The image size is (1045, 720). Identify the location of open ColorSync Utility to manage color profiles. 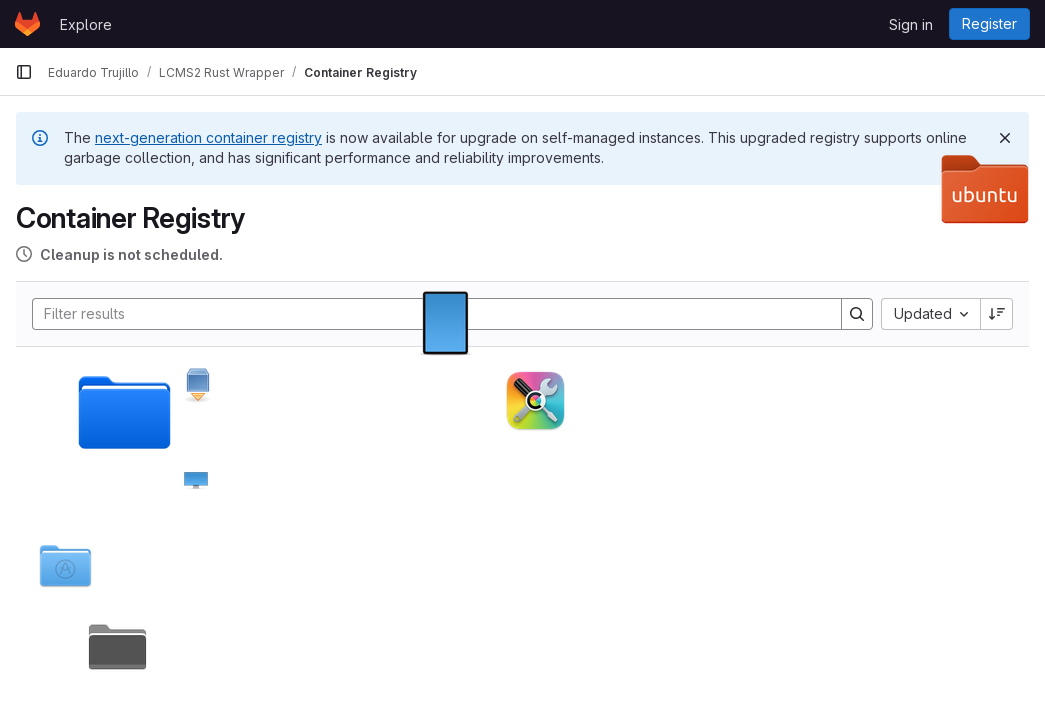
(535, 400).